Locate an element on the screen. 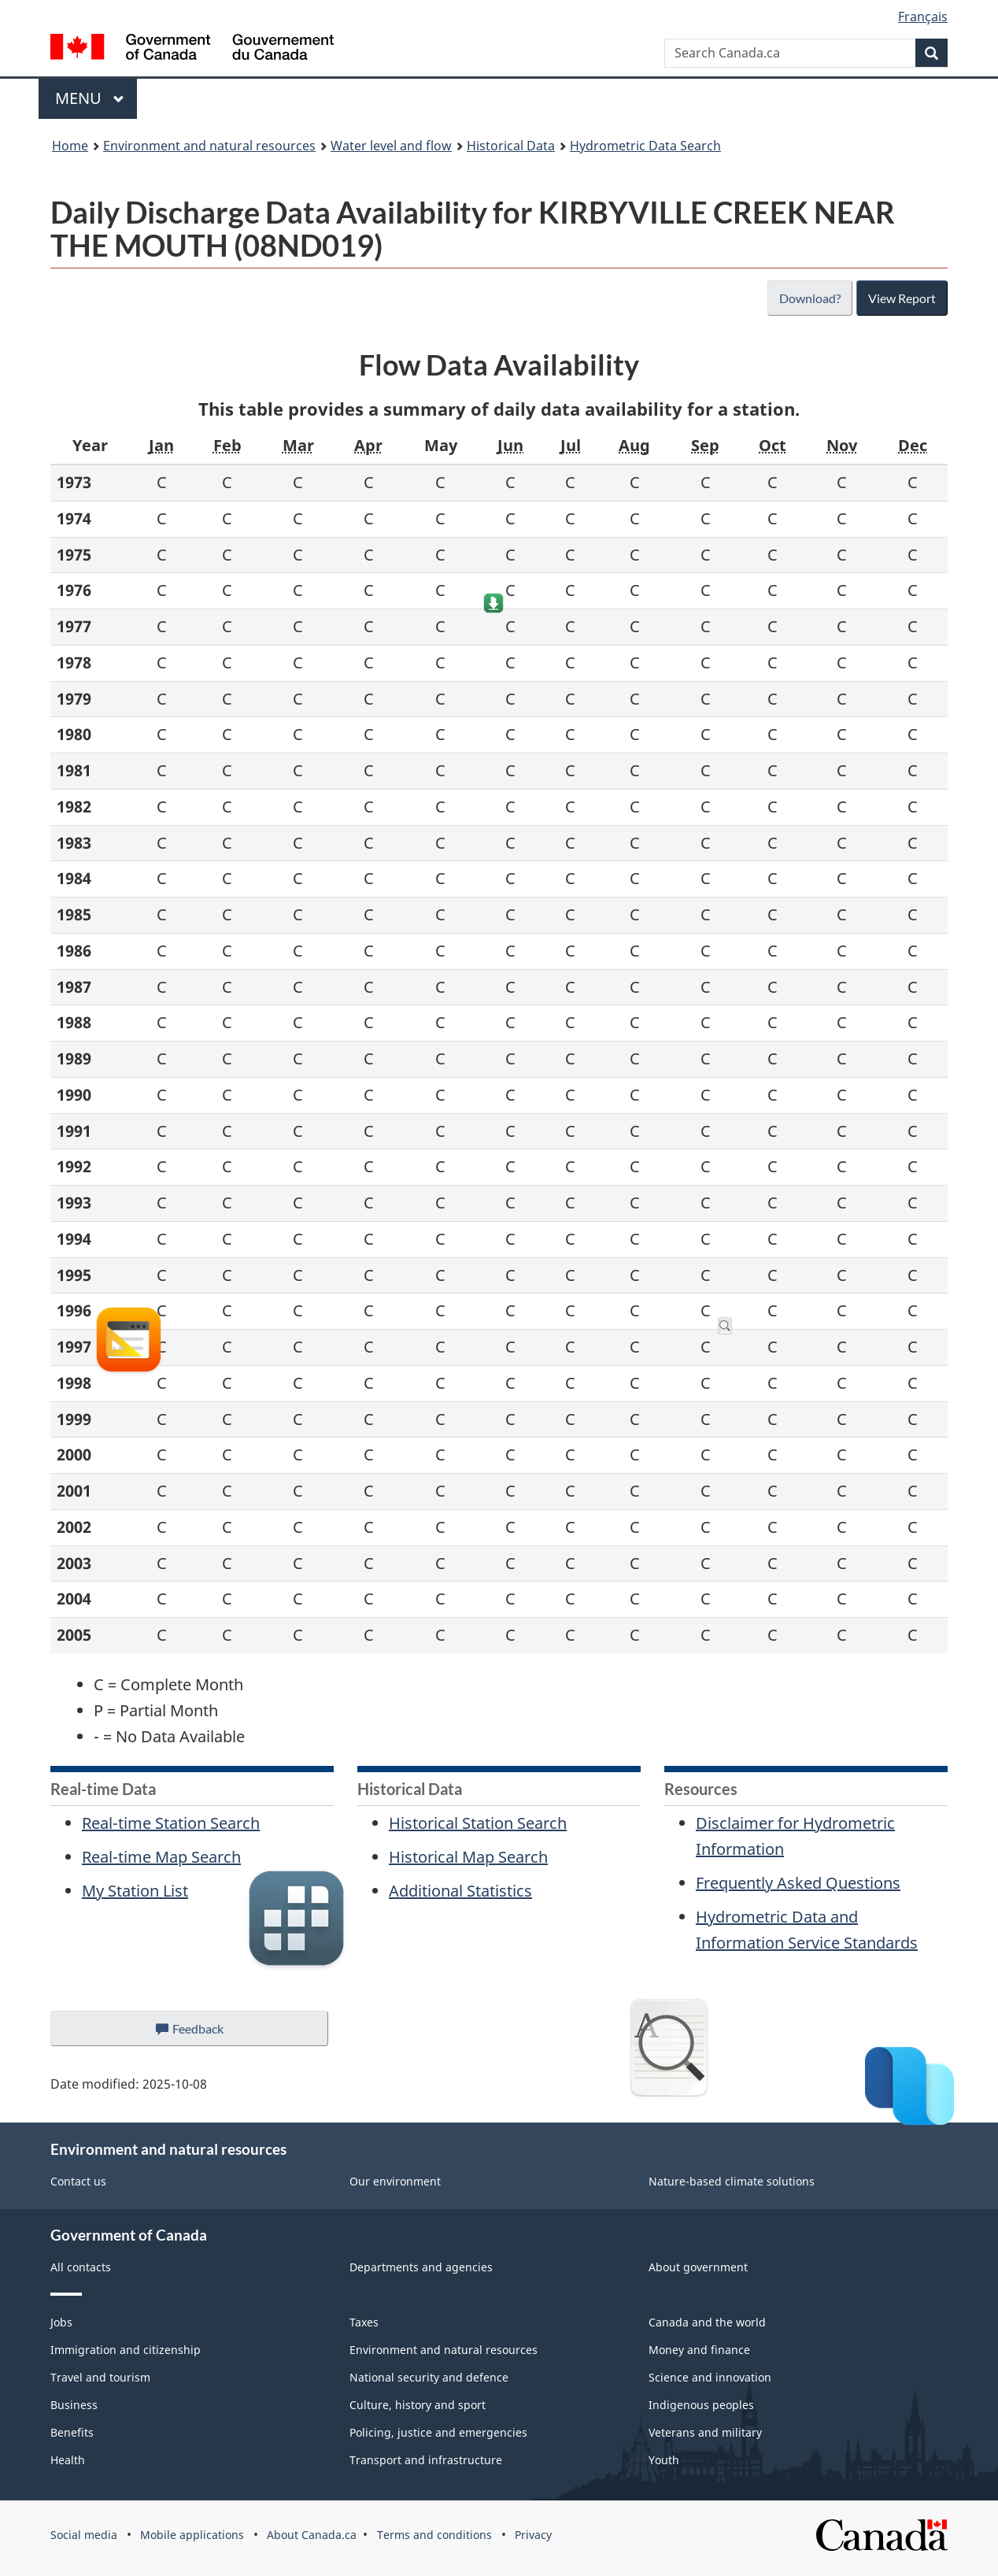  download videos from YouTube for offline viewing is located at coordinates (493, 603).